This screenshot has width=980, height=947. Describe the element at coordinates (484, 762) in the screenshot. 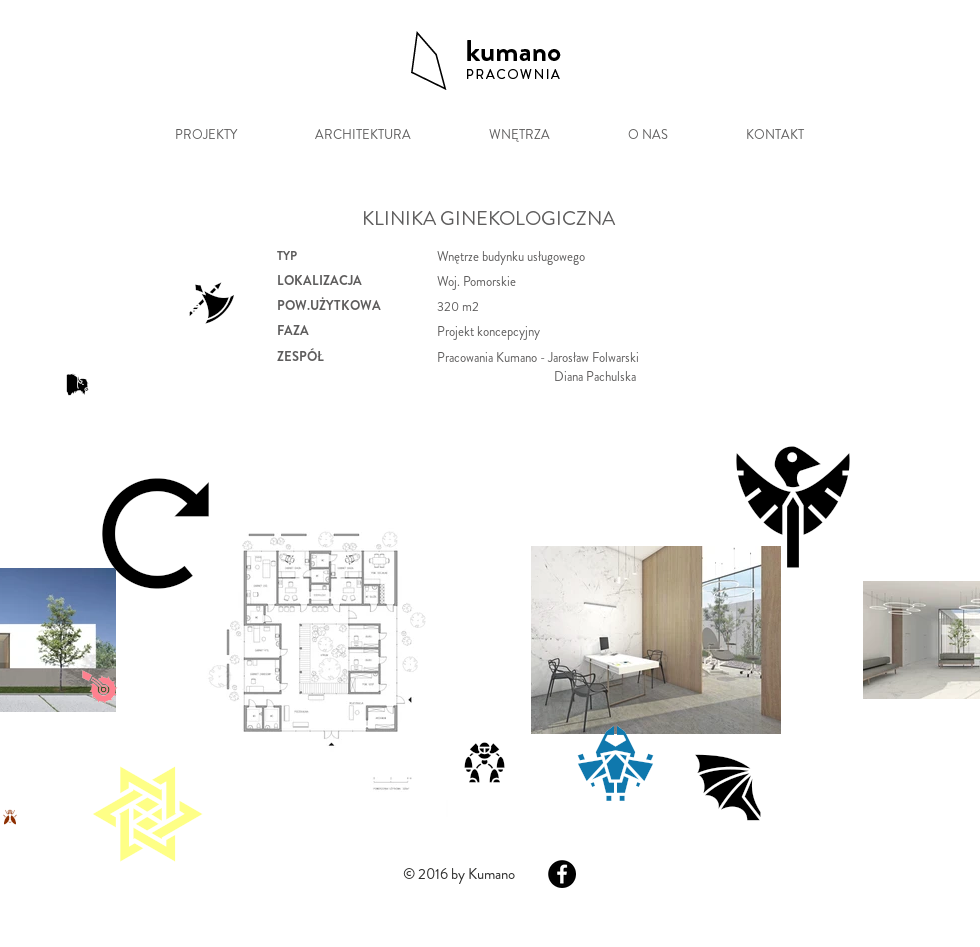

I see `access robot or automaton character` at that location.